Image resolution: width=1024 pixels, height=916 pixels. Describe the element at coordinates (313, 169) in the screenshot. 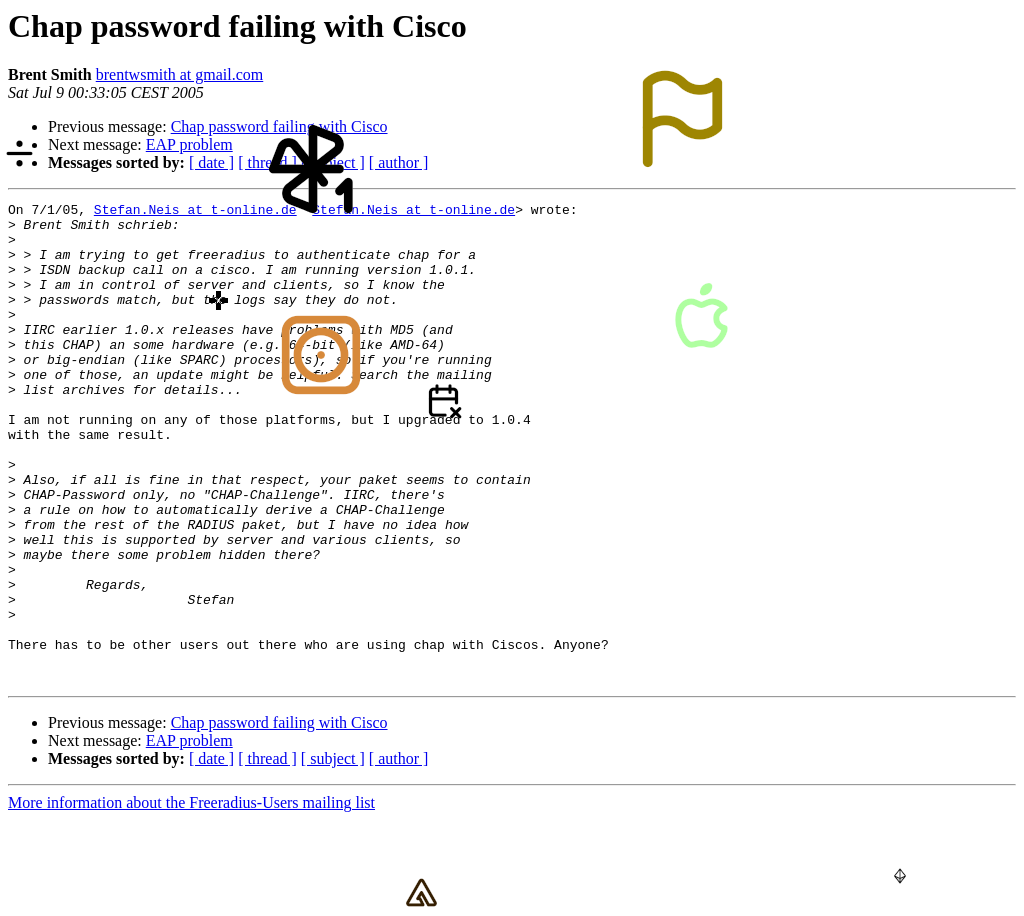

I see `adjust car ventilation fan to setting 1` at that location.